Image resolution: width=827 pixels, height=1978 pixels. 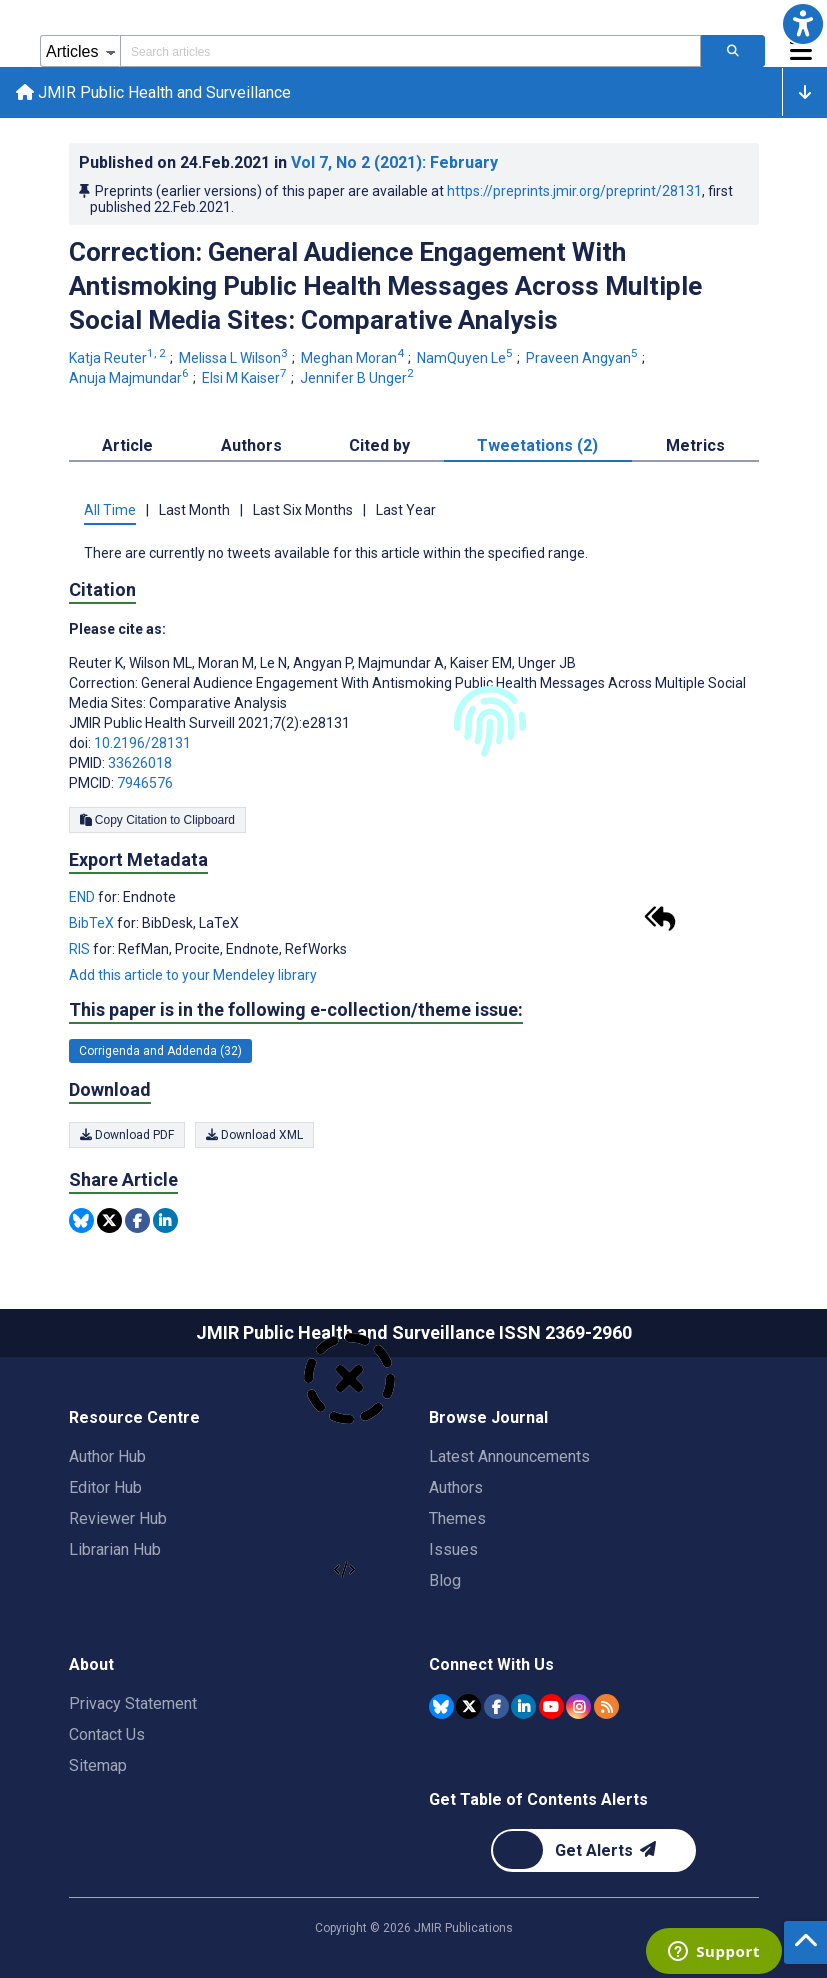 What do you see at coordinates (660, 919) in the screenshot?
I see `reply all to an email or message` at bounding box center [660, 919].